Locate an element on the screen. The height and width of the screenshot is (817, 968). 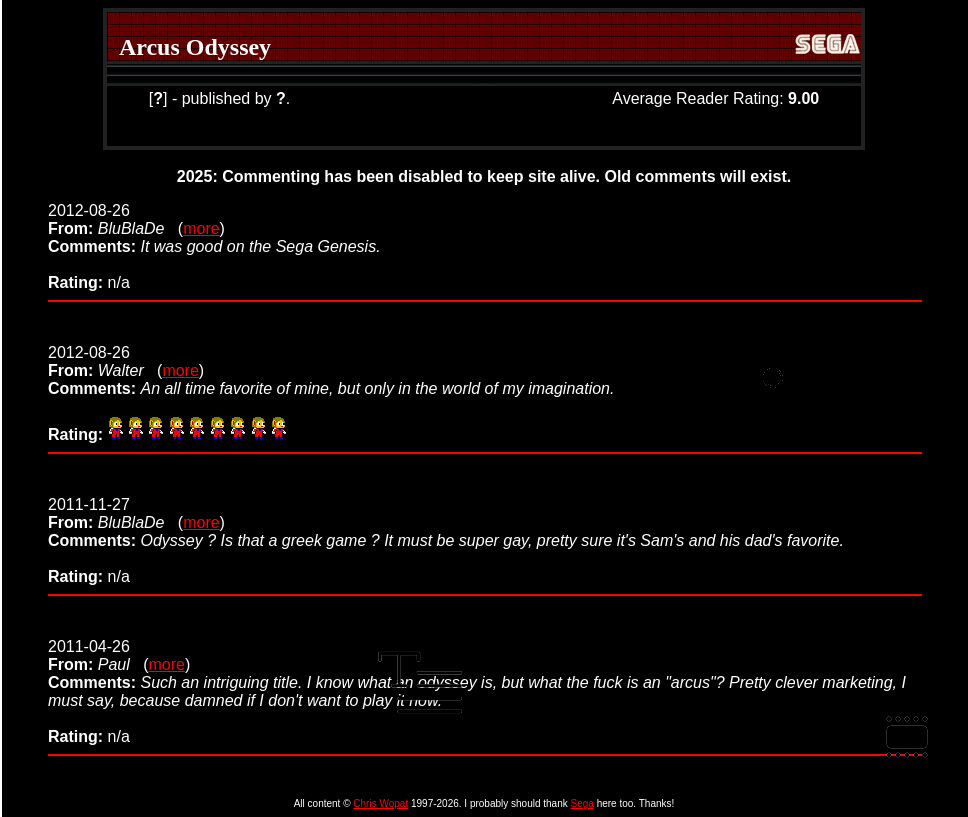
insert a new content section is located at coordinates (907, 737).